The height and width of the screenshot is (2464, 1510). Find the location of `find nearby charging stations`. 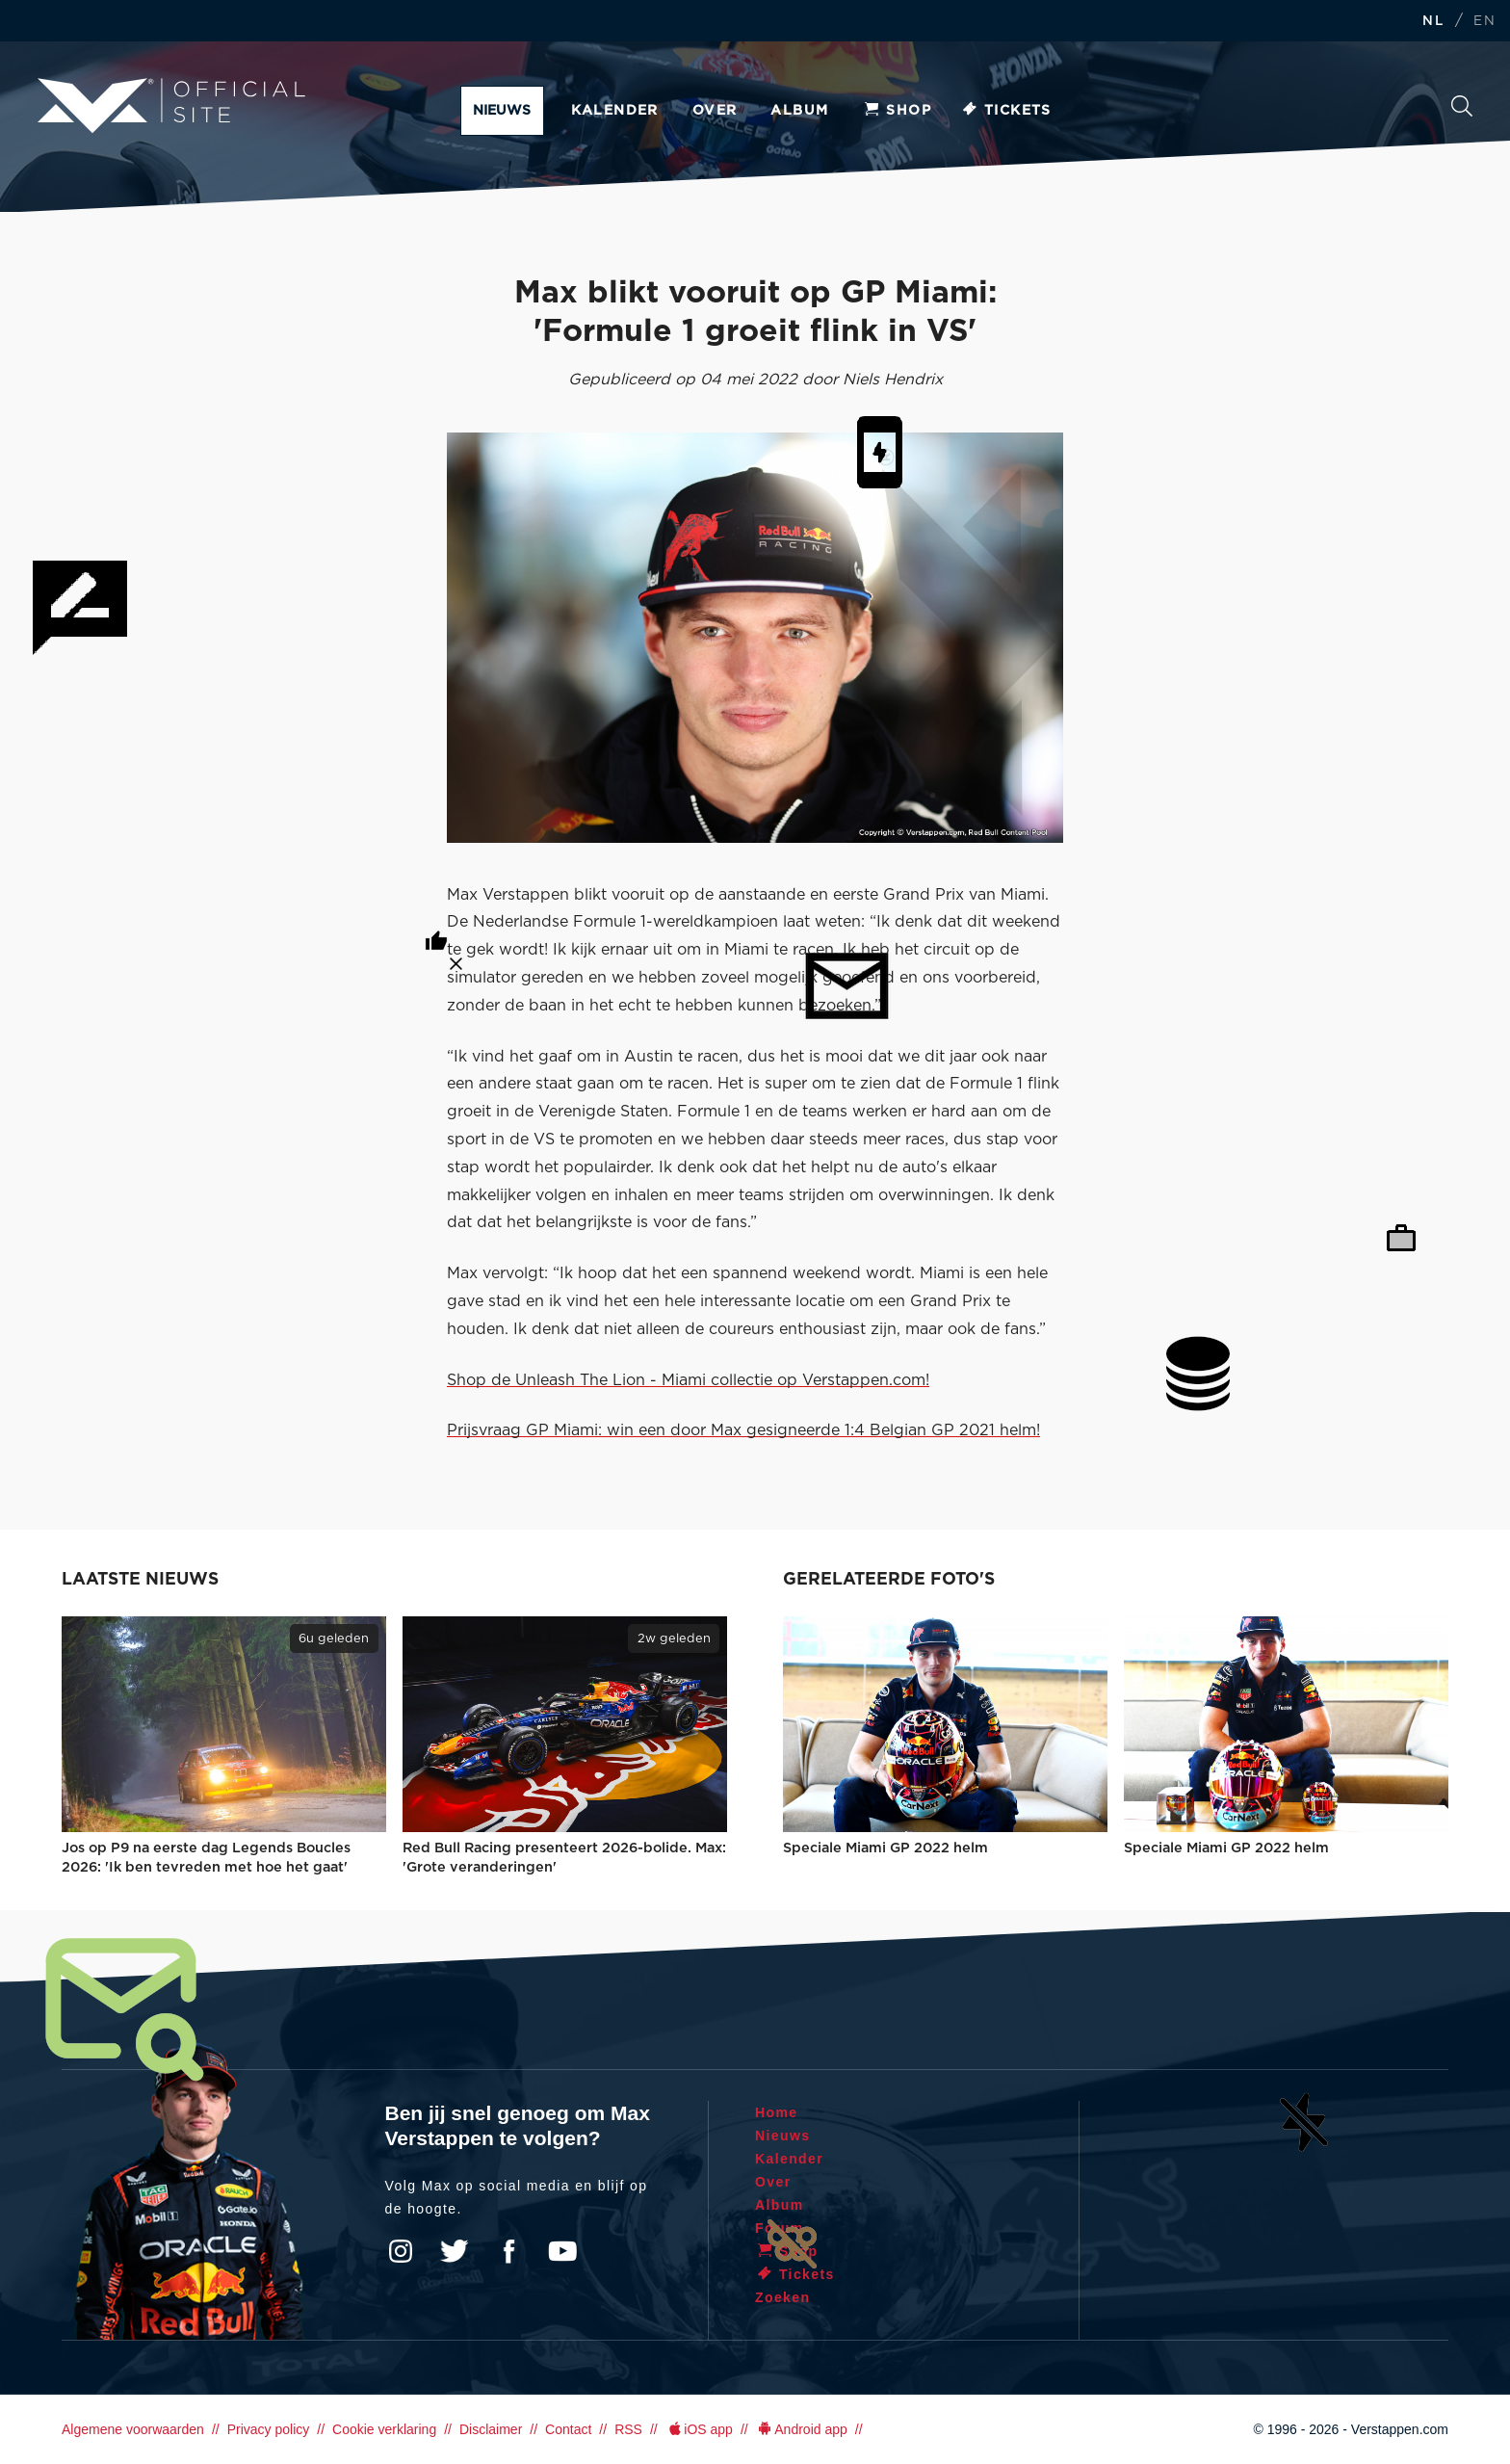

find nearby charging stations is located at coordinates (879, 452).